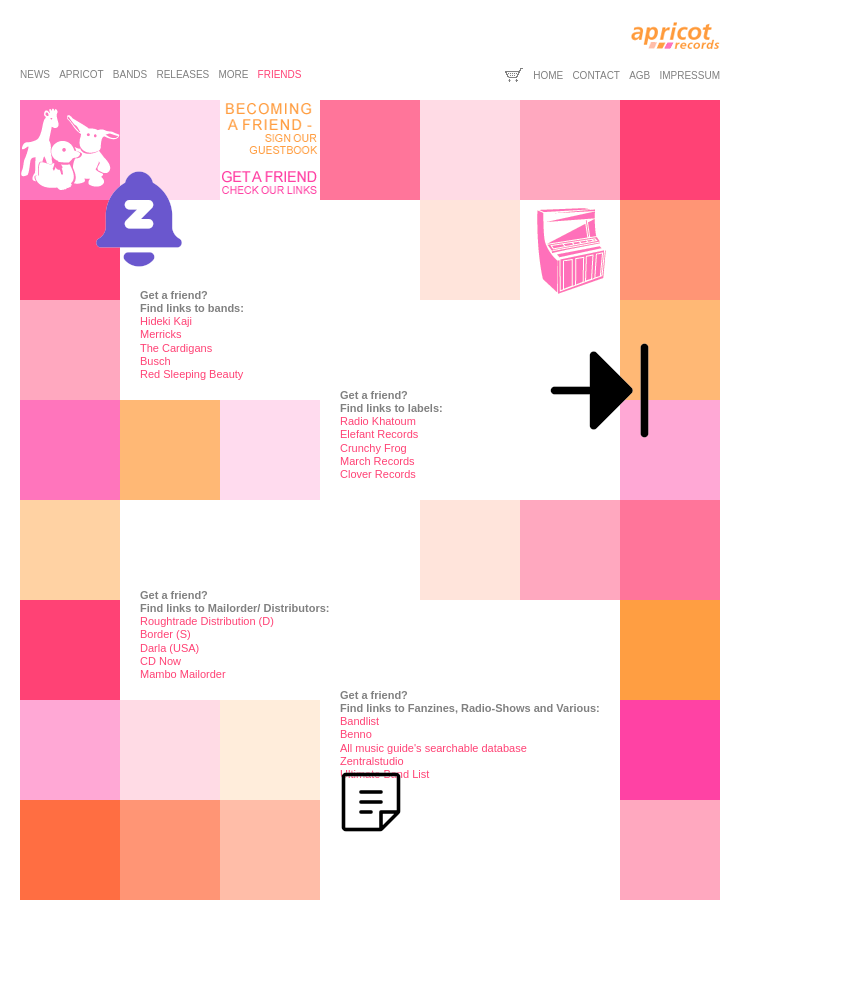  What do you see at coordinates (139, 219) in the screenshot?
I see `mute notifications or enable do not disturb mode` at bounding box center [139, 219].